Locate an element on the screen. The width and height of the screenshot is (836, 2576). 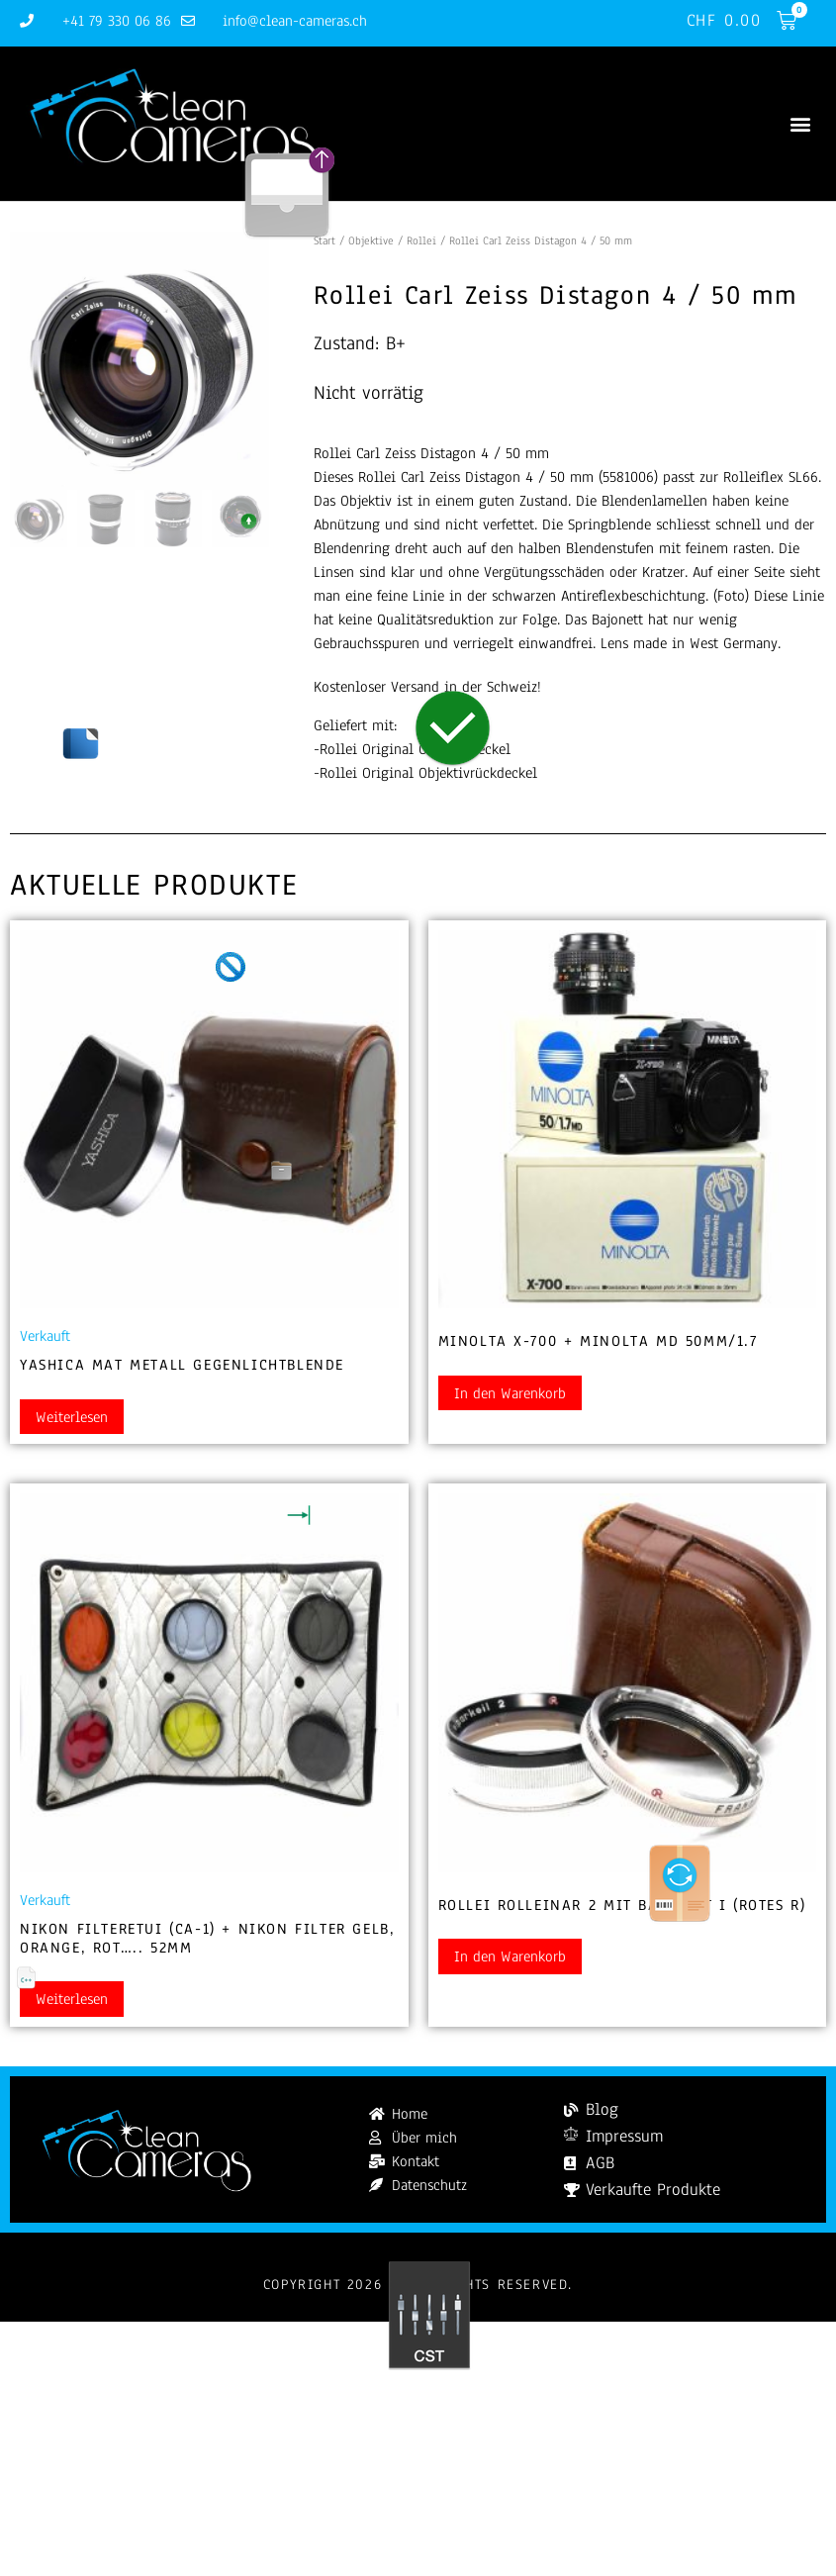
indicates access denied or permission blocked is located at coordinates (231, 967).